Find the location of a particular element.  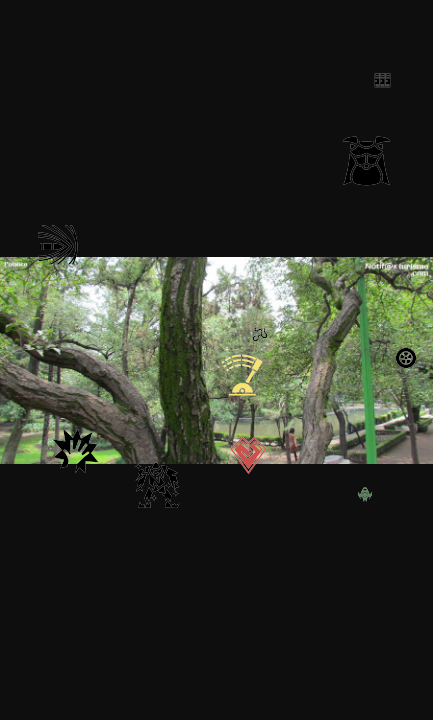

indicates high-speed or fast-forward action is located at coordinates (58, 245).